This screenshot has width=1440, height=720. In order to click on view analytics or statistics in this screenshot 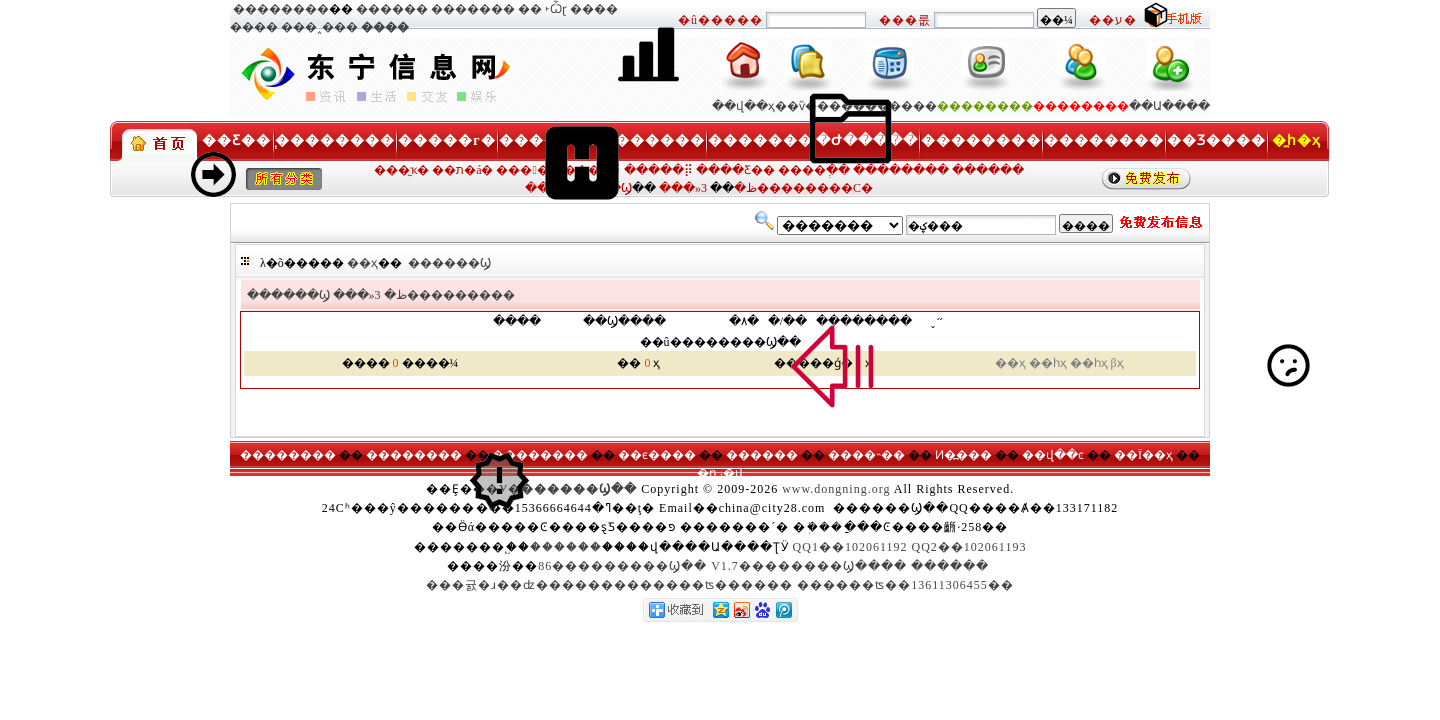, I will do `click(648, 55)`.